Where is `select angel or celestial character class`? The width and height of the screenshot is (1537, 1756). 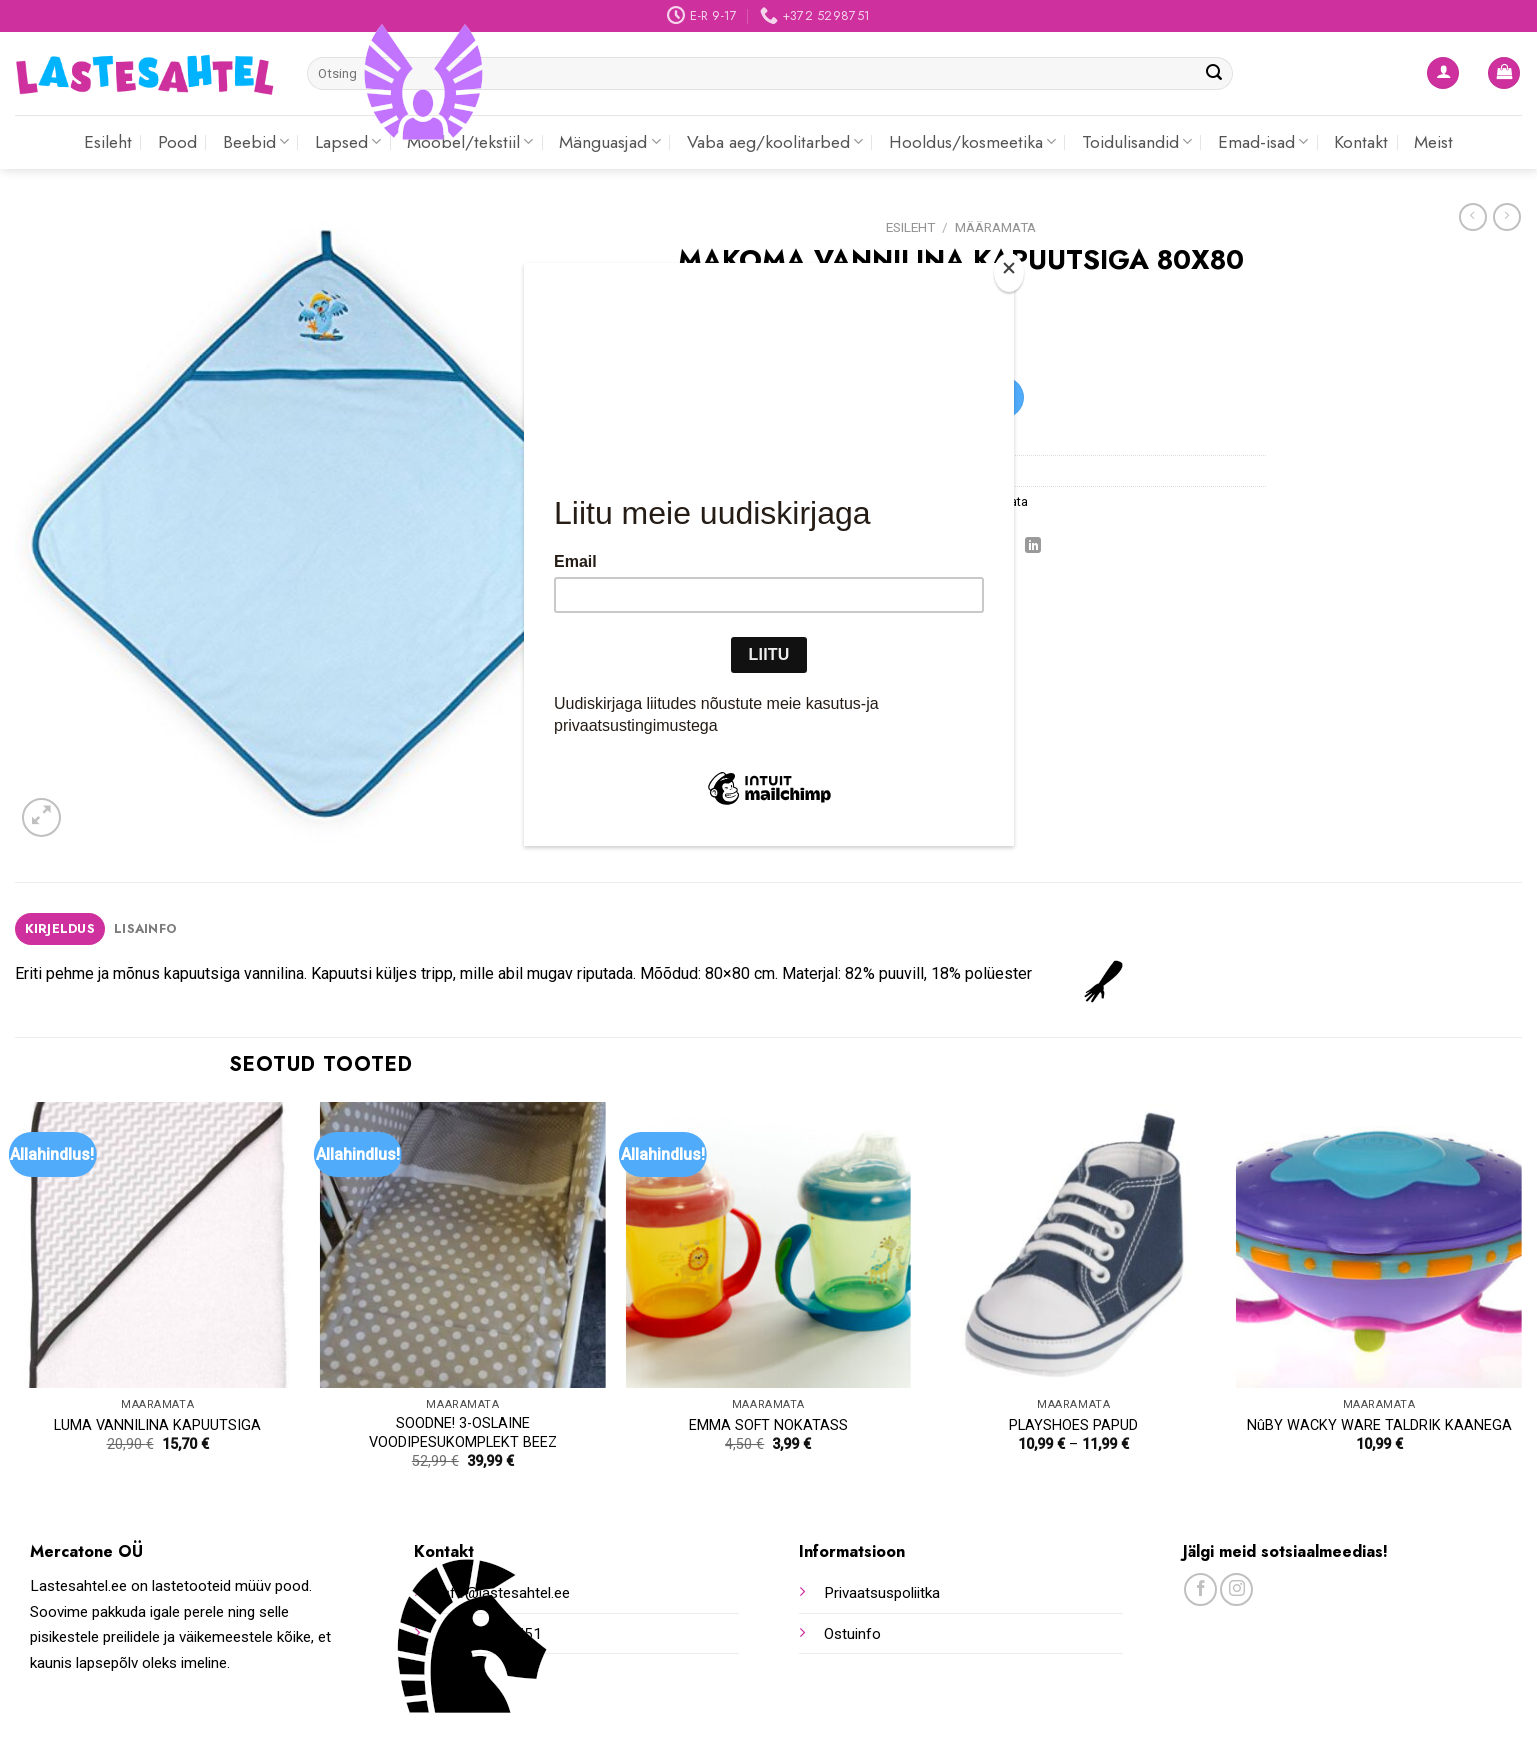 select angel or celestial character class is located at coordinates (423, 81).